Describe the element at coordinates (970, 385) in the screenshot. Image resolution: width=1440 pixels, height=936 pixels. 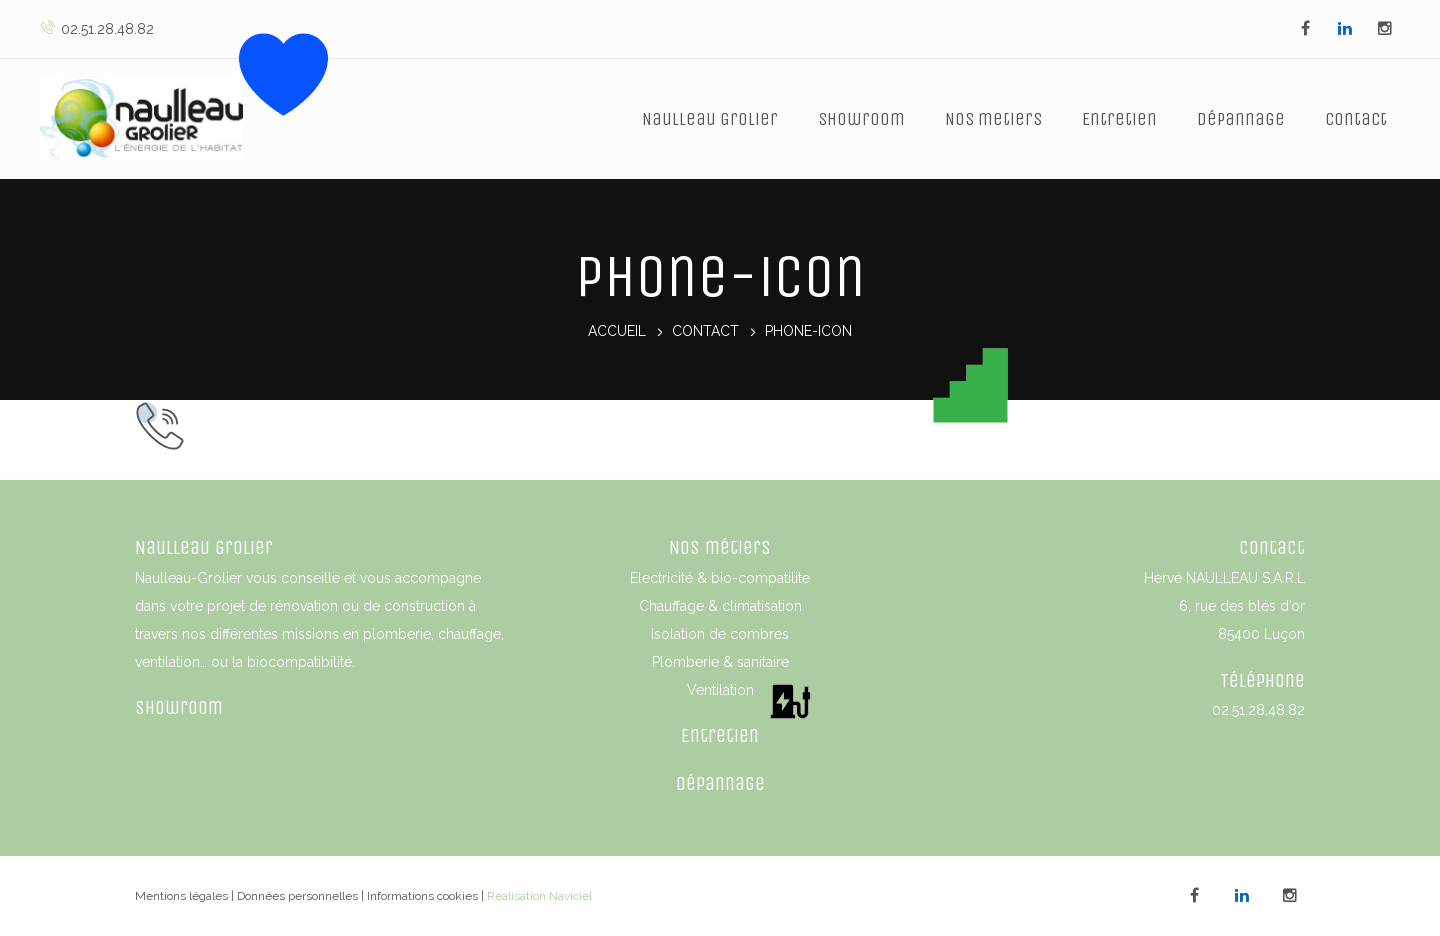
I see `indicates stairs or stairwell location` at that location.